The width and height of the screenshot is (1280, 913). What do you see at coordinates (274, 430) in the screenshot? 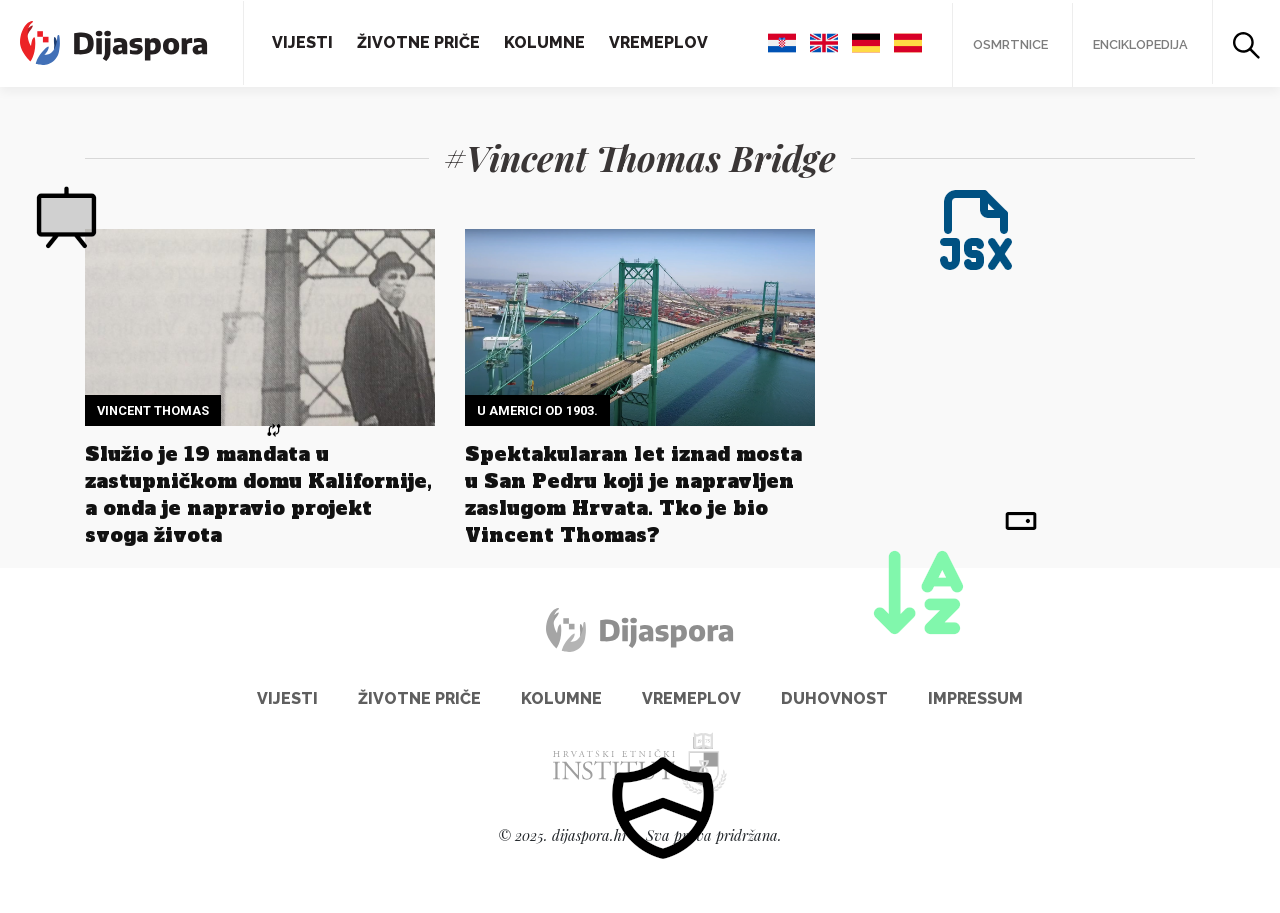
I see `swap or exchange items` at bounding box center [274, 430].